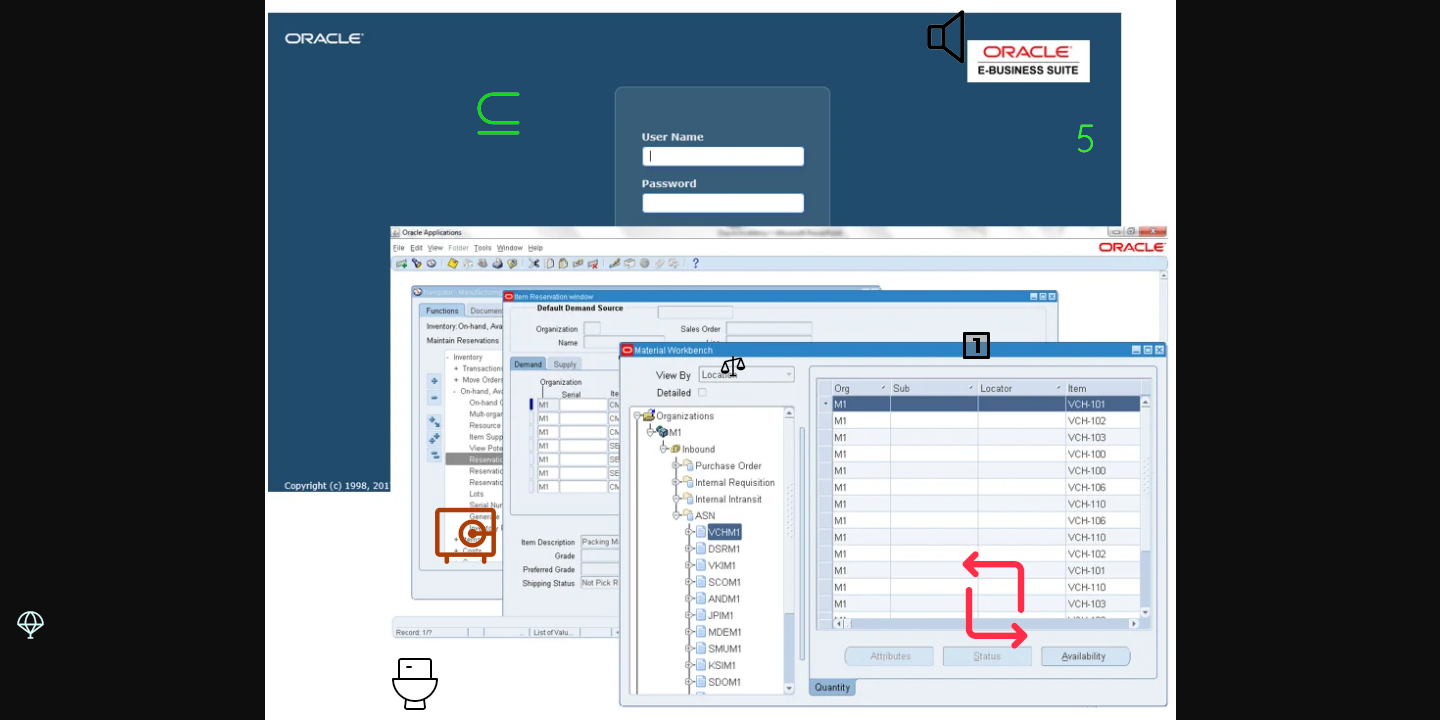 The width and height of the screenshot is (1440, 720). Describe the element at coordinates (733, 366) in the screenshot. I see `compare items or options` at that location.